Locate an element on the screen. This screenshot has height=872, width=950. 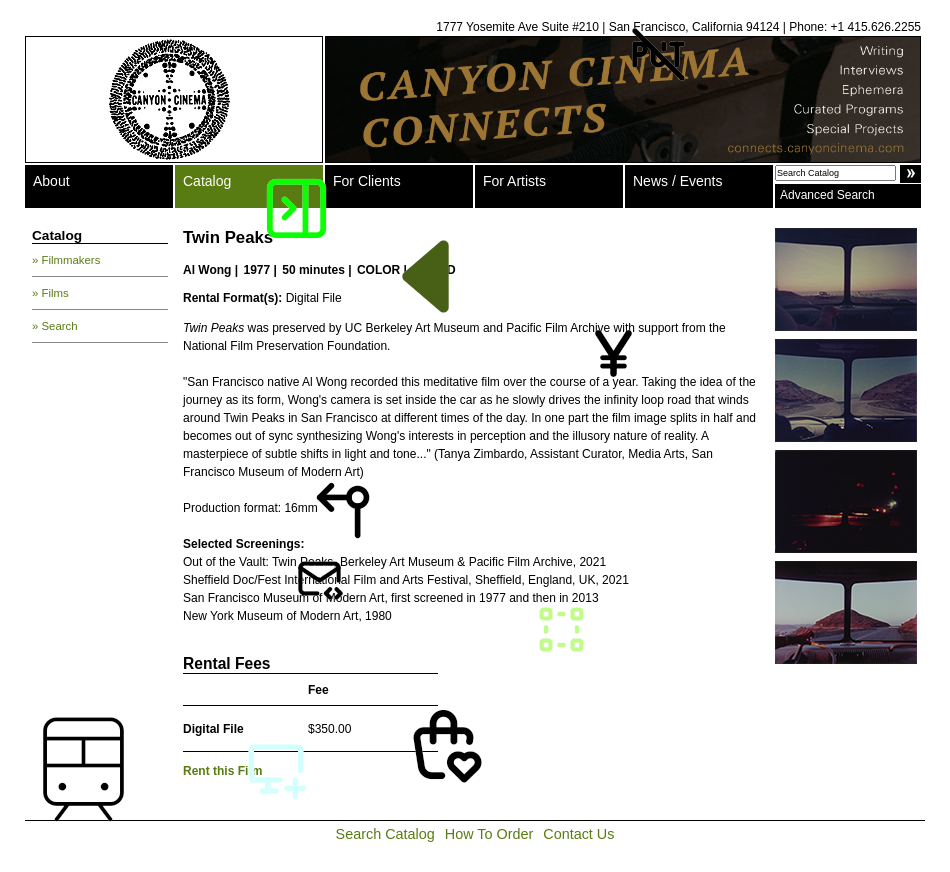
go back to the previous screen is located at coordinates (425, 276).